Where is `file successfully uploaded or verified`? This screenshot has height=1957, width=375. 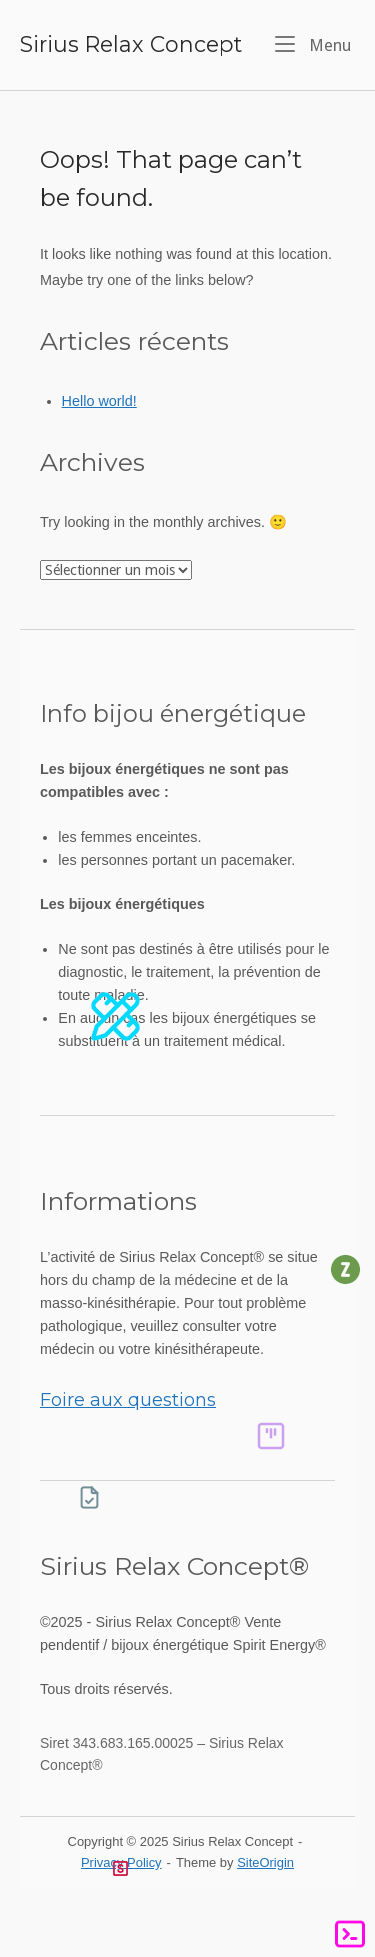
file successfully uploaded or verified is located at coordinates (89, 1497).